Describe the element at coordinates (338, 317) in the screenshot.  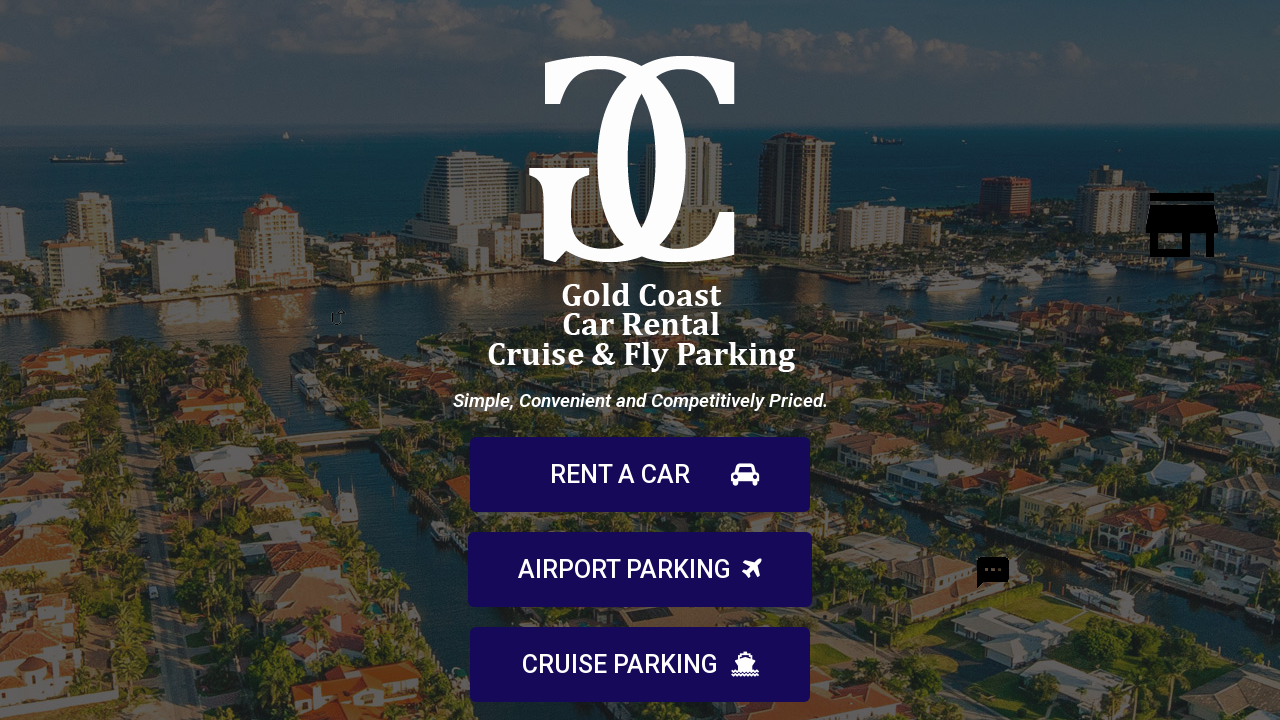
I see `redo or repeat the last action` at that location.